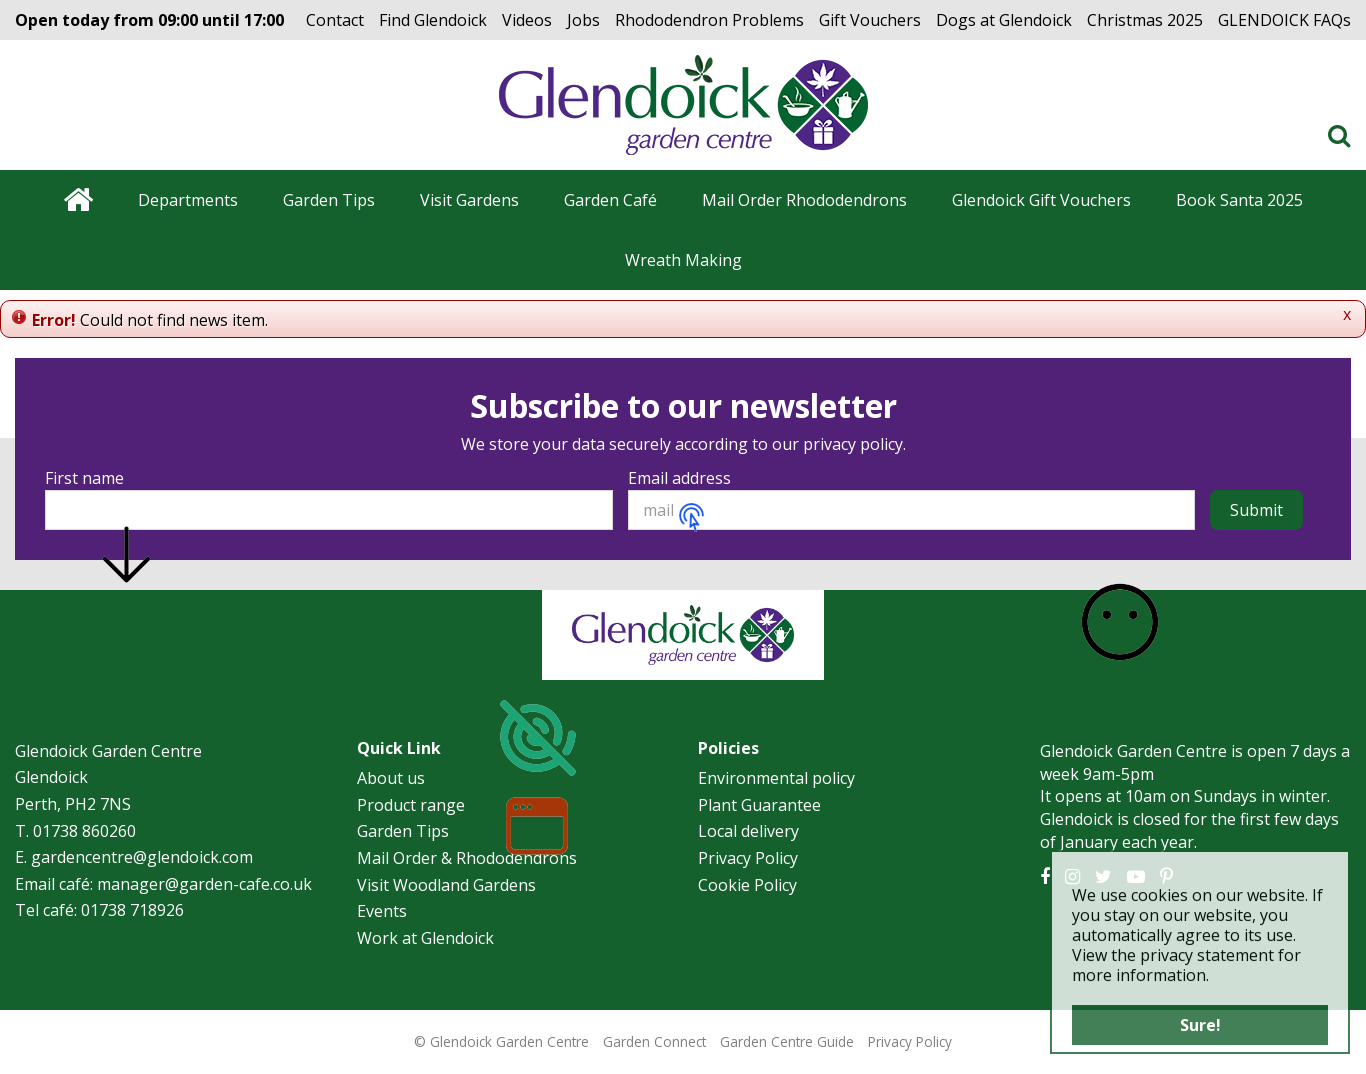 The height and width of the screenshot is (1074, 1366). I want to click on scroll down or view more content, so click(126, 554).